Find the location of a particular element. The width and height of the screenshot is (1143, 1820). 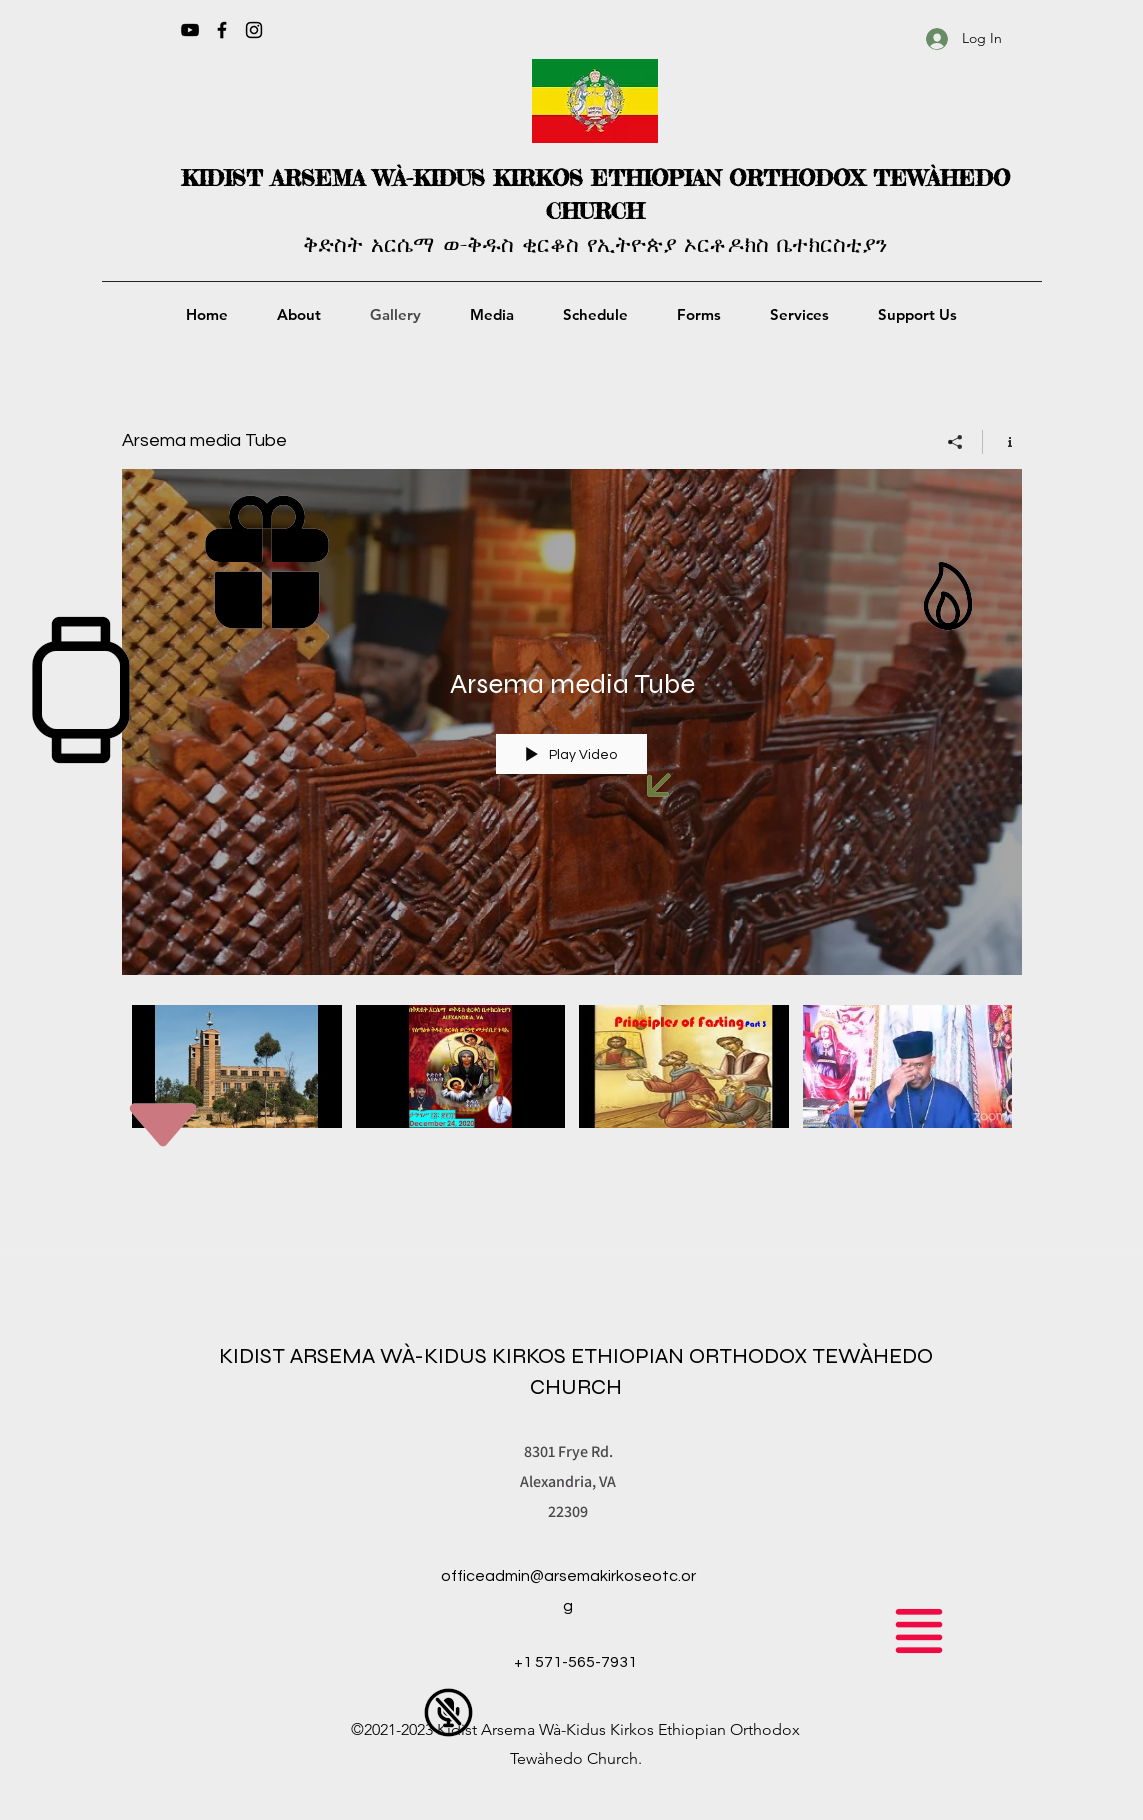

mute your microphone is located at coordinates (448, 1712).